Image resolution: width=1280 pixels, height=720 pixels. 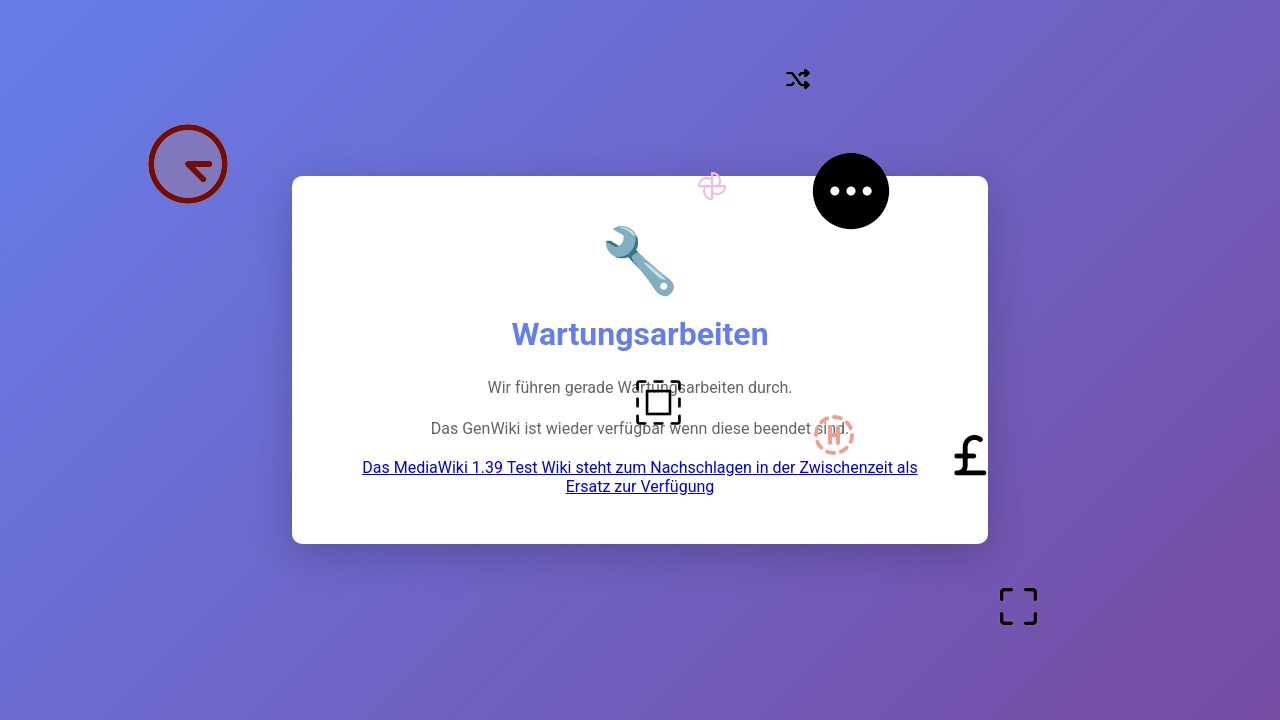 What do you see at coordinates (1018, 606) in the screenshot?
I see `enter fullscreen mode` at bounding box center [1018, 606].